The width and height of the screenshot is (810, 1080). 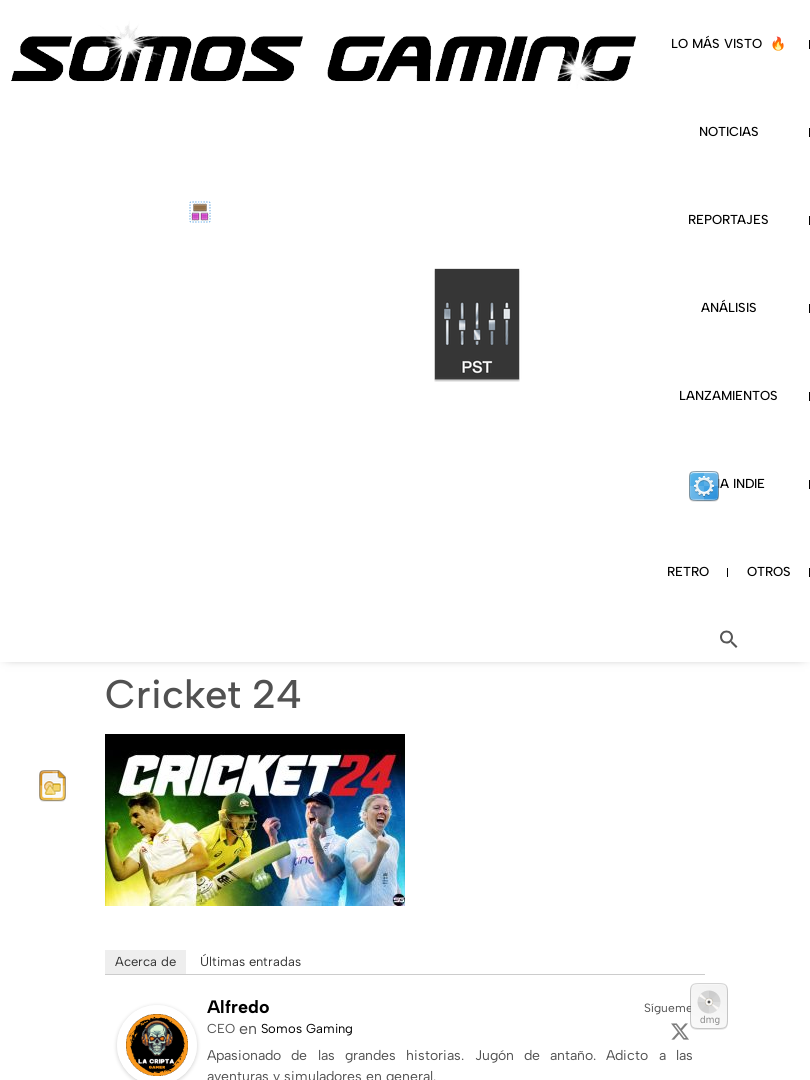 I want to click on open or mount a macOS disk image file, so click(x=709, y=1006).